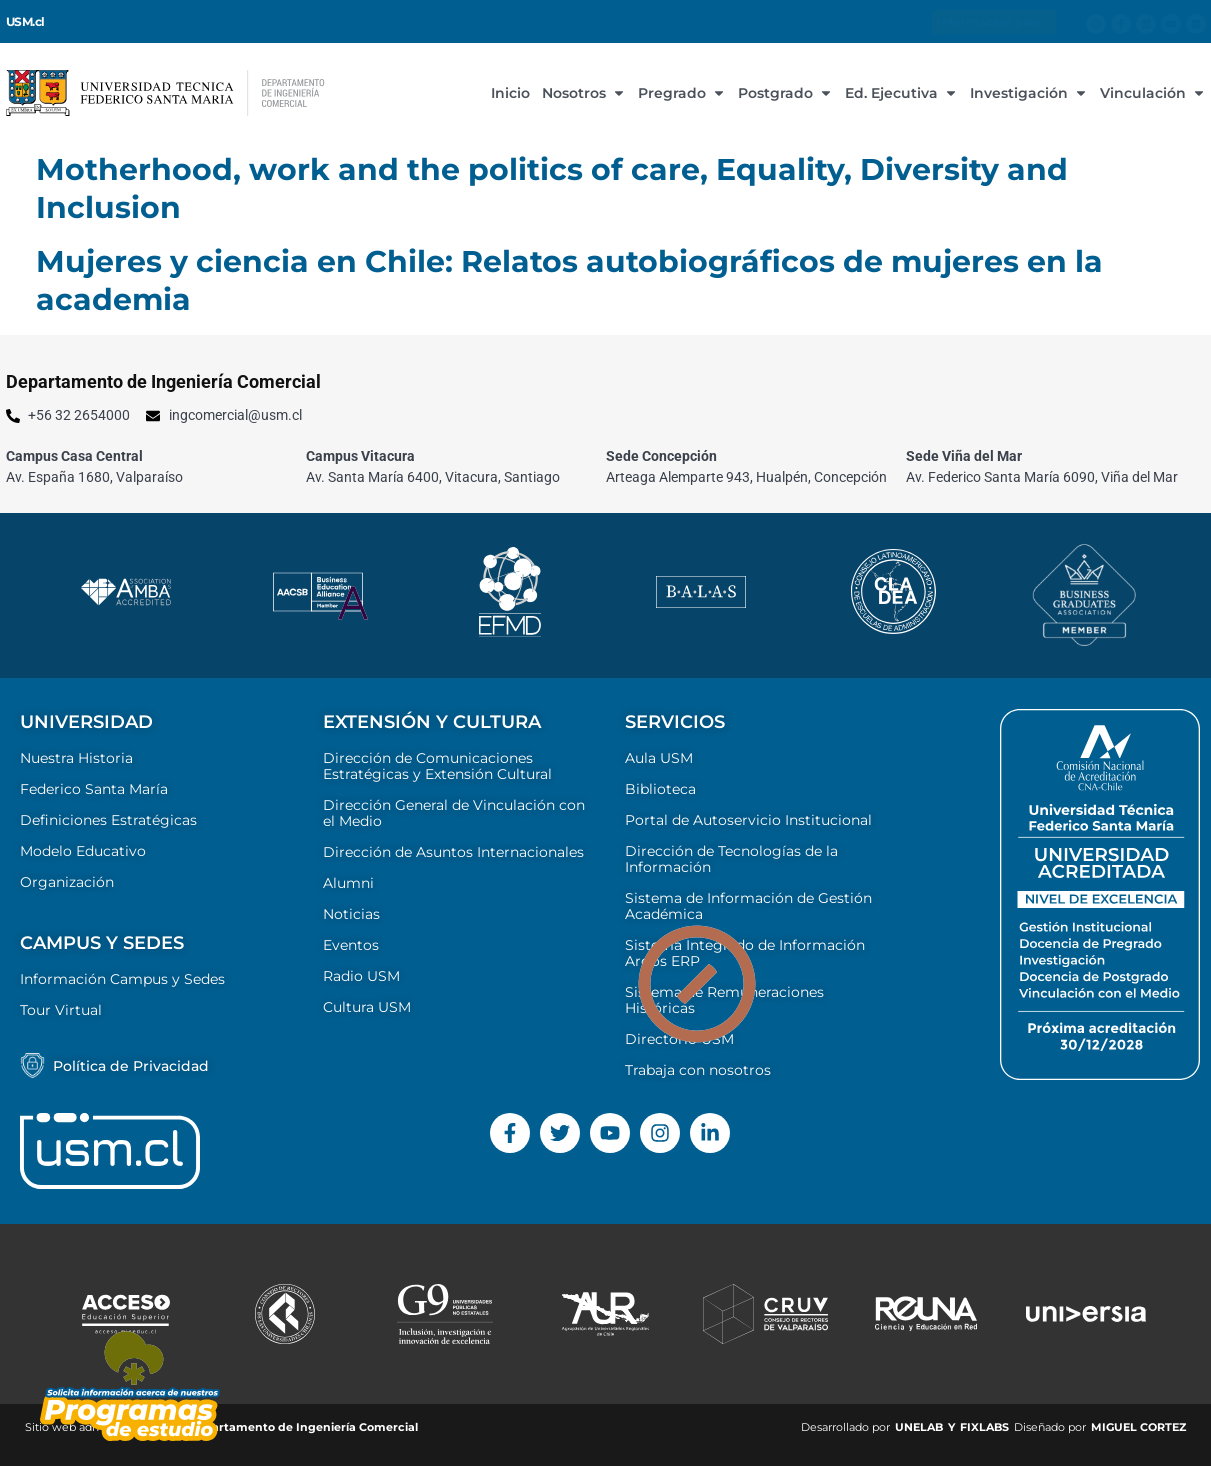  I want to click on indicates snowy weather conditions, so click(134, 1358).